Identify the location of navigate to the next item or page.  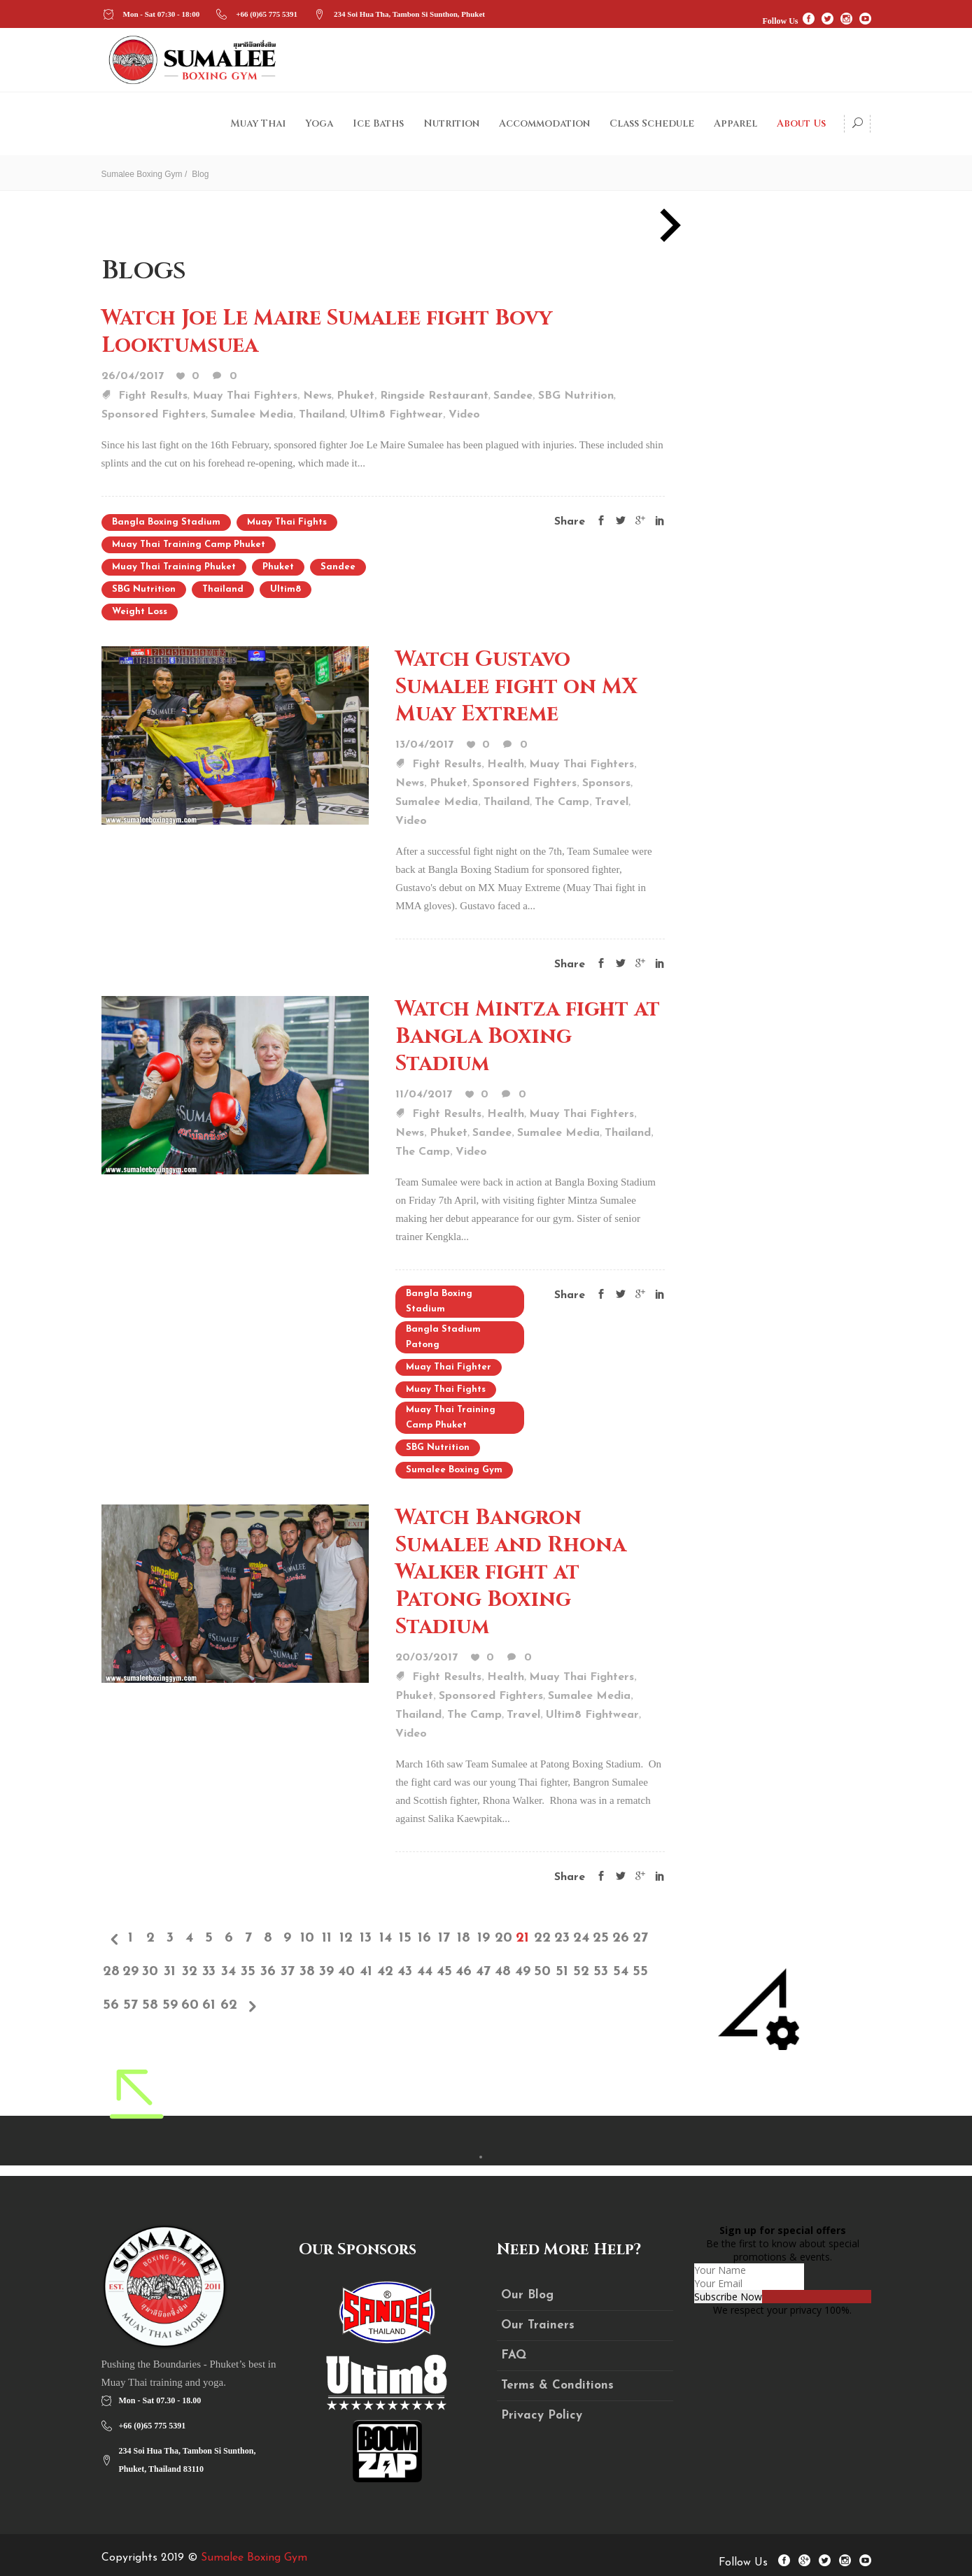
(670, 225).